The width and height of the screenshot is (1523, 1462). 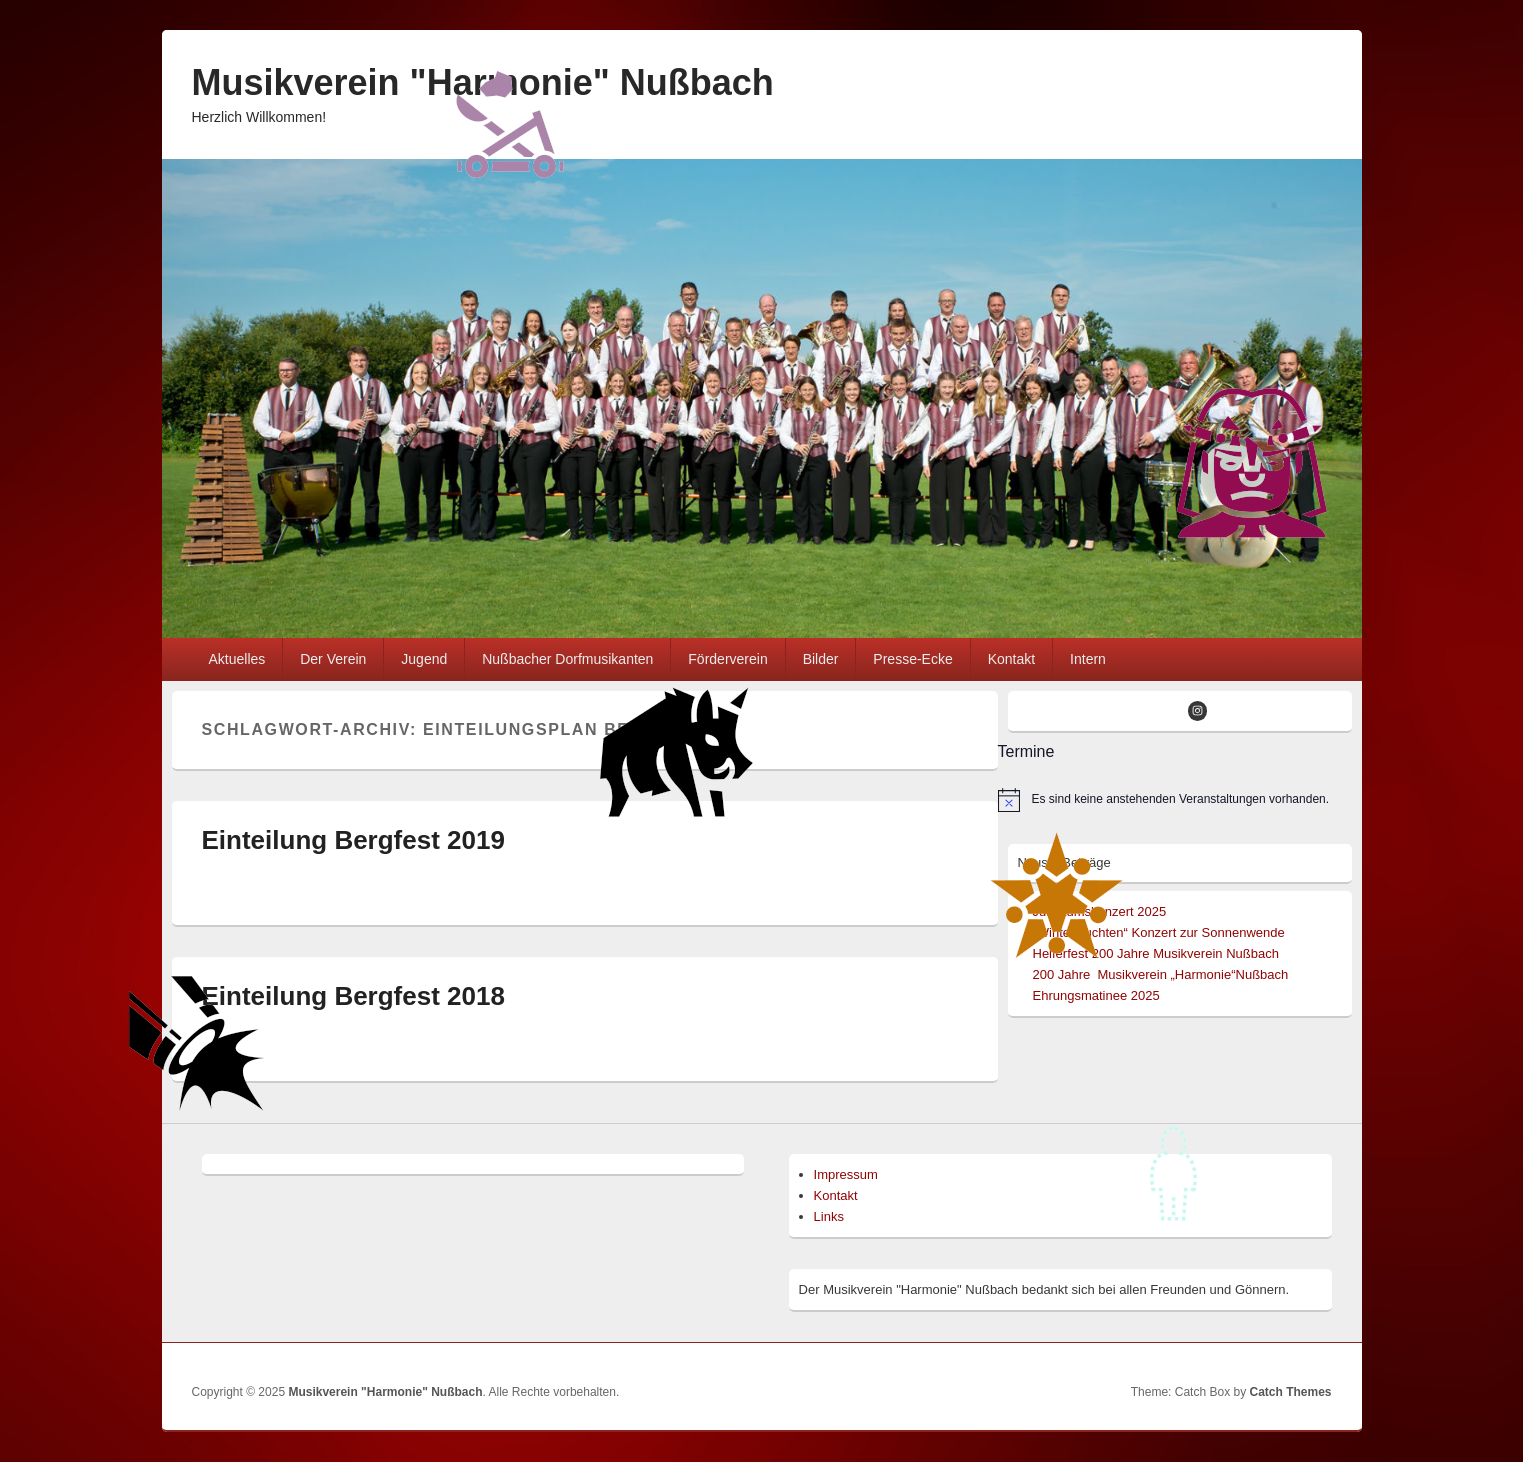 What do you see at coordinates (676, 749) in the screenshot?
I see `select boar character or unit in game` at bounding box center [676, 749].